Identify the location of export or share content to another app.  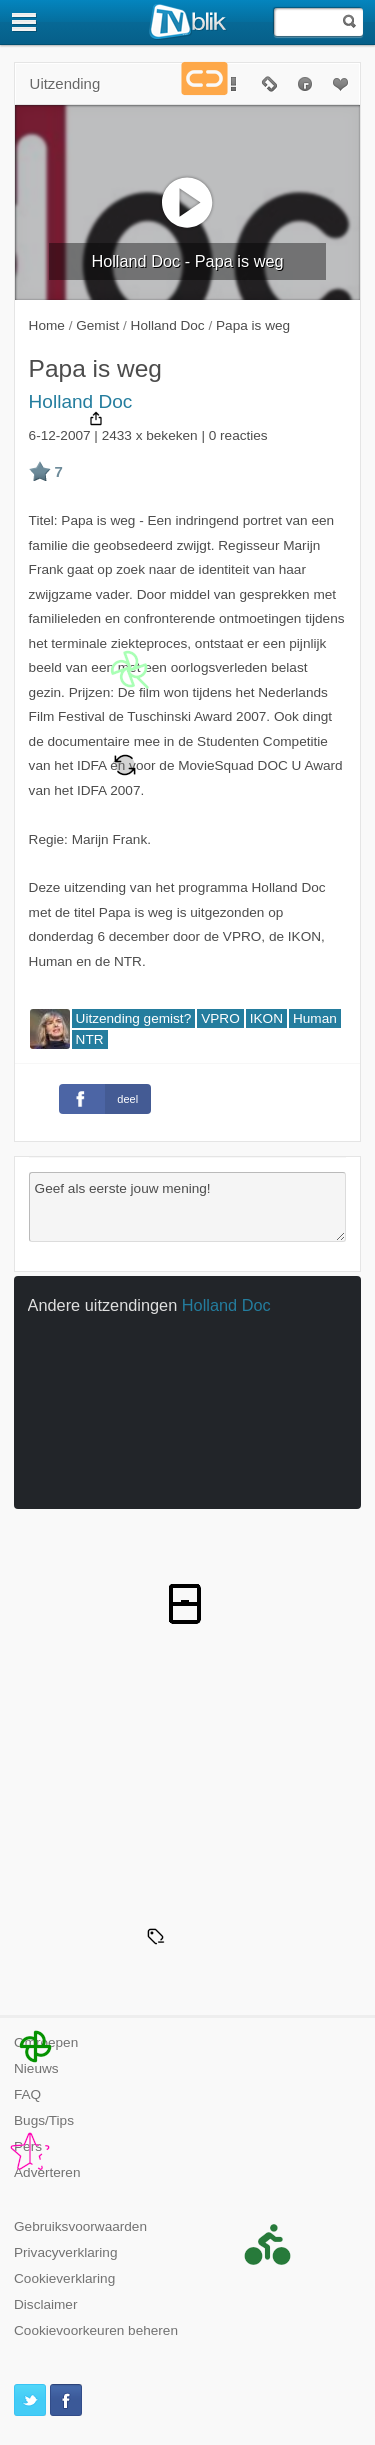
(96, 419).